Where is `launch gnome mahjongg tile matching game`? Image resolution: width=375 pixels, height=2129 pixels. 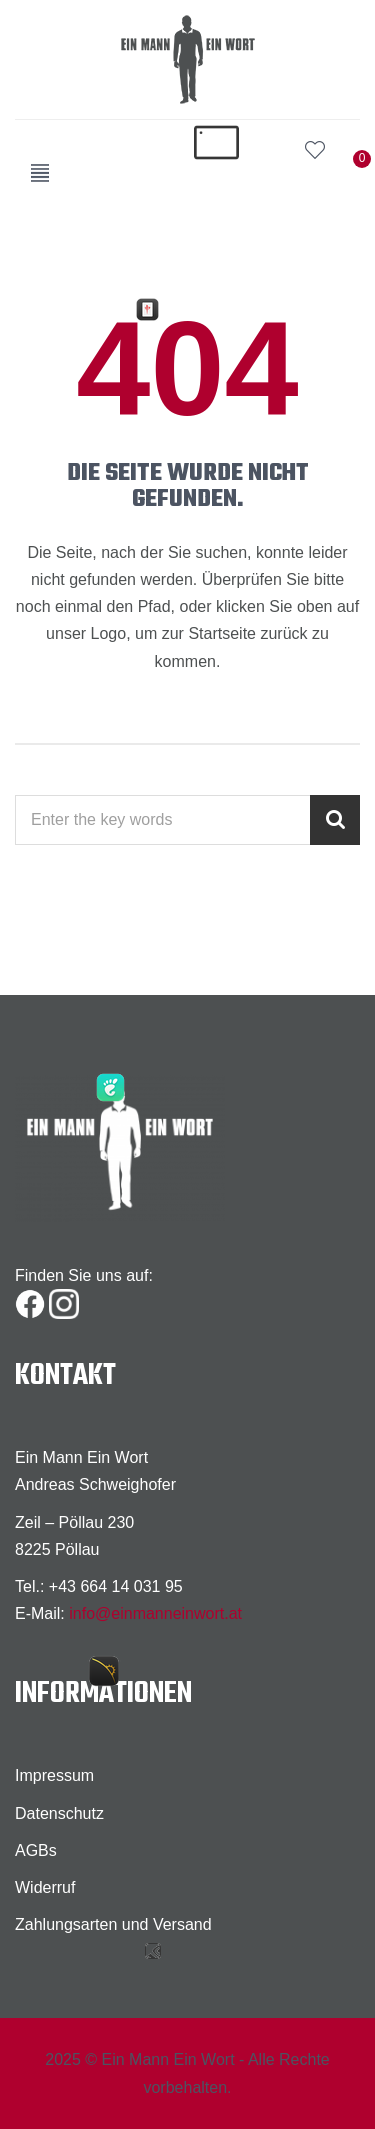 launch gnome mahjongg tile matching game is located at coordinates (147, 309).